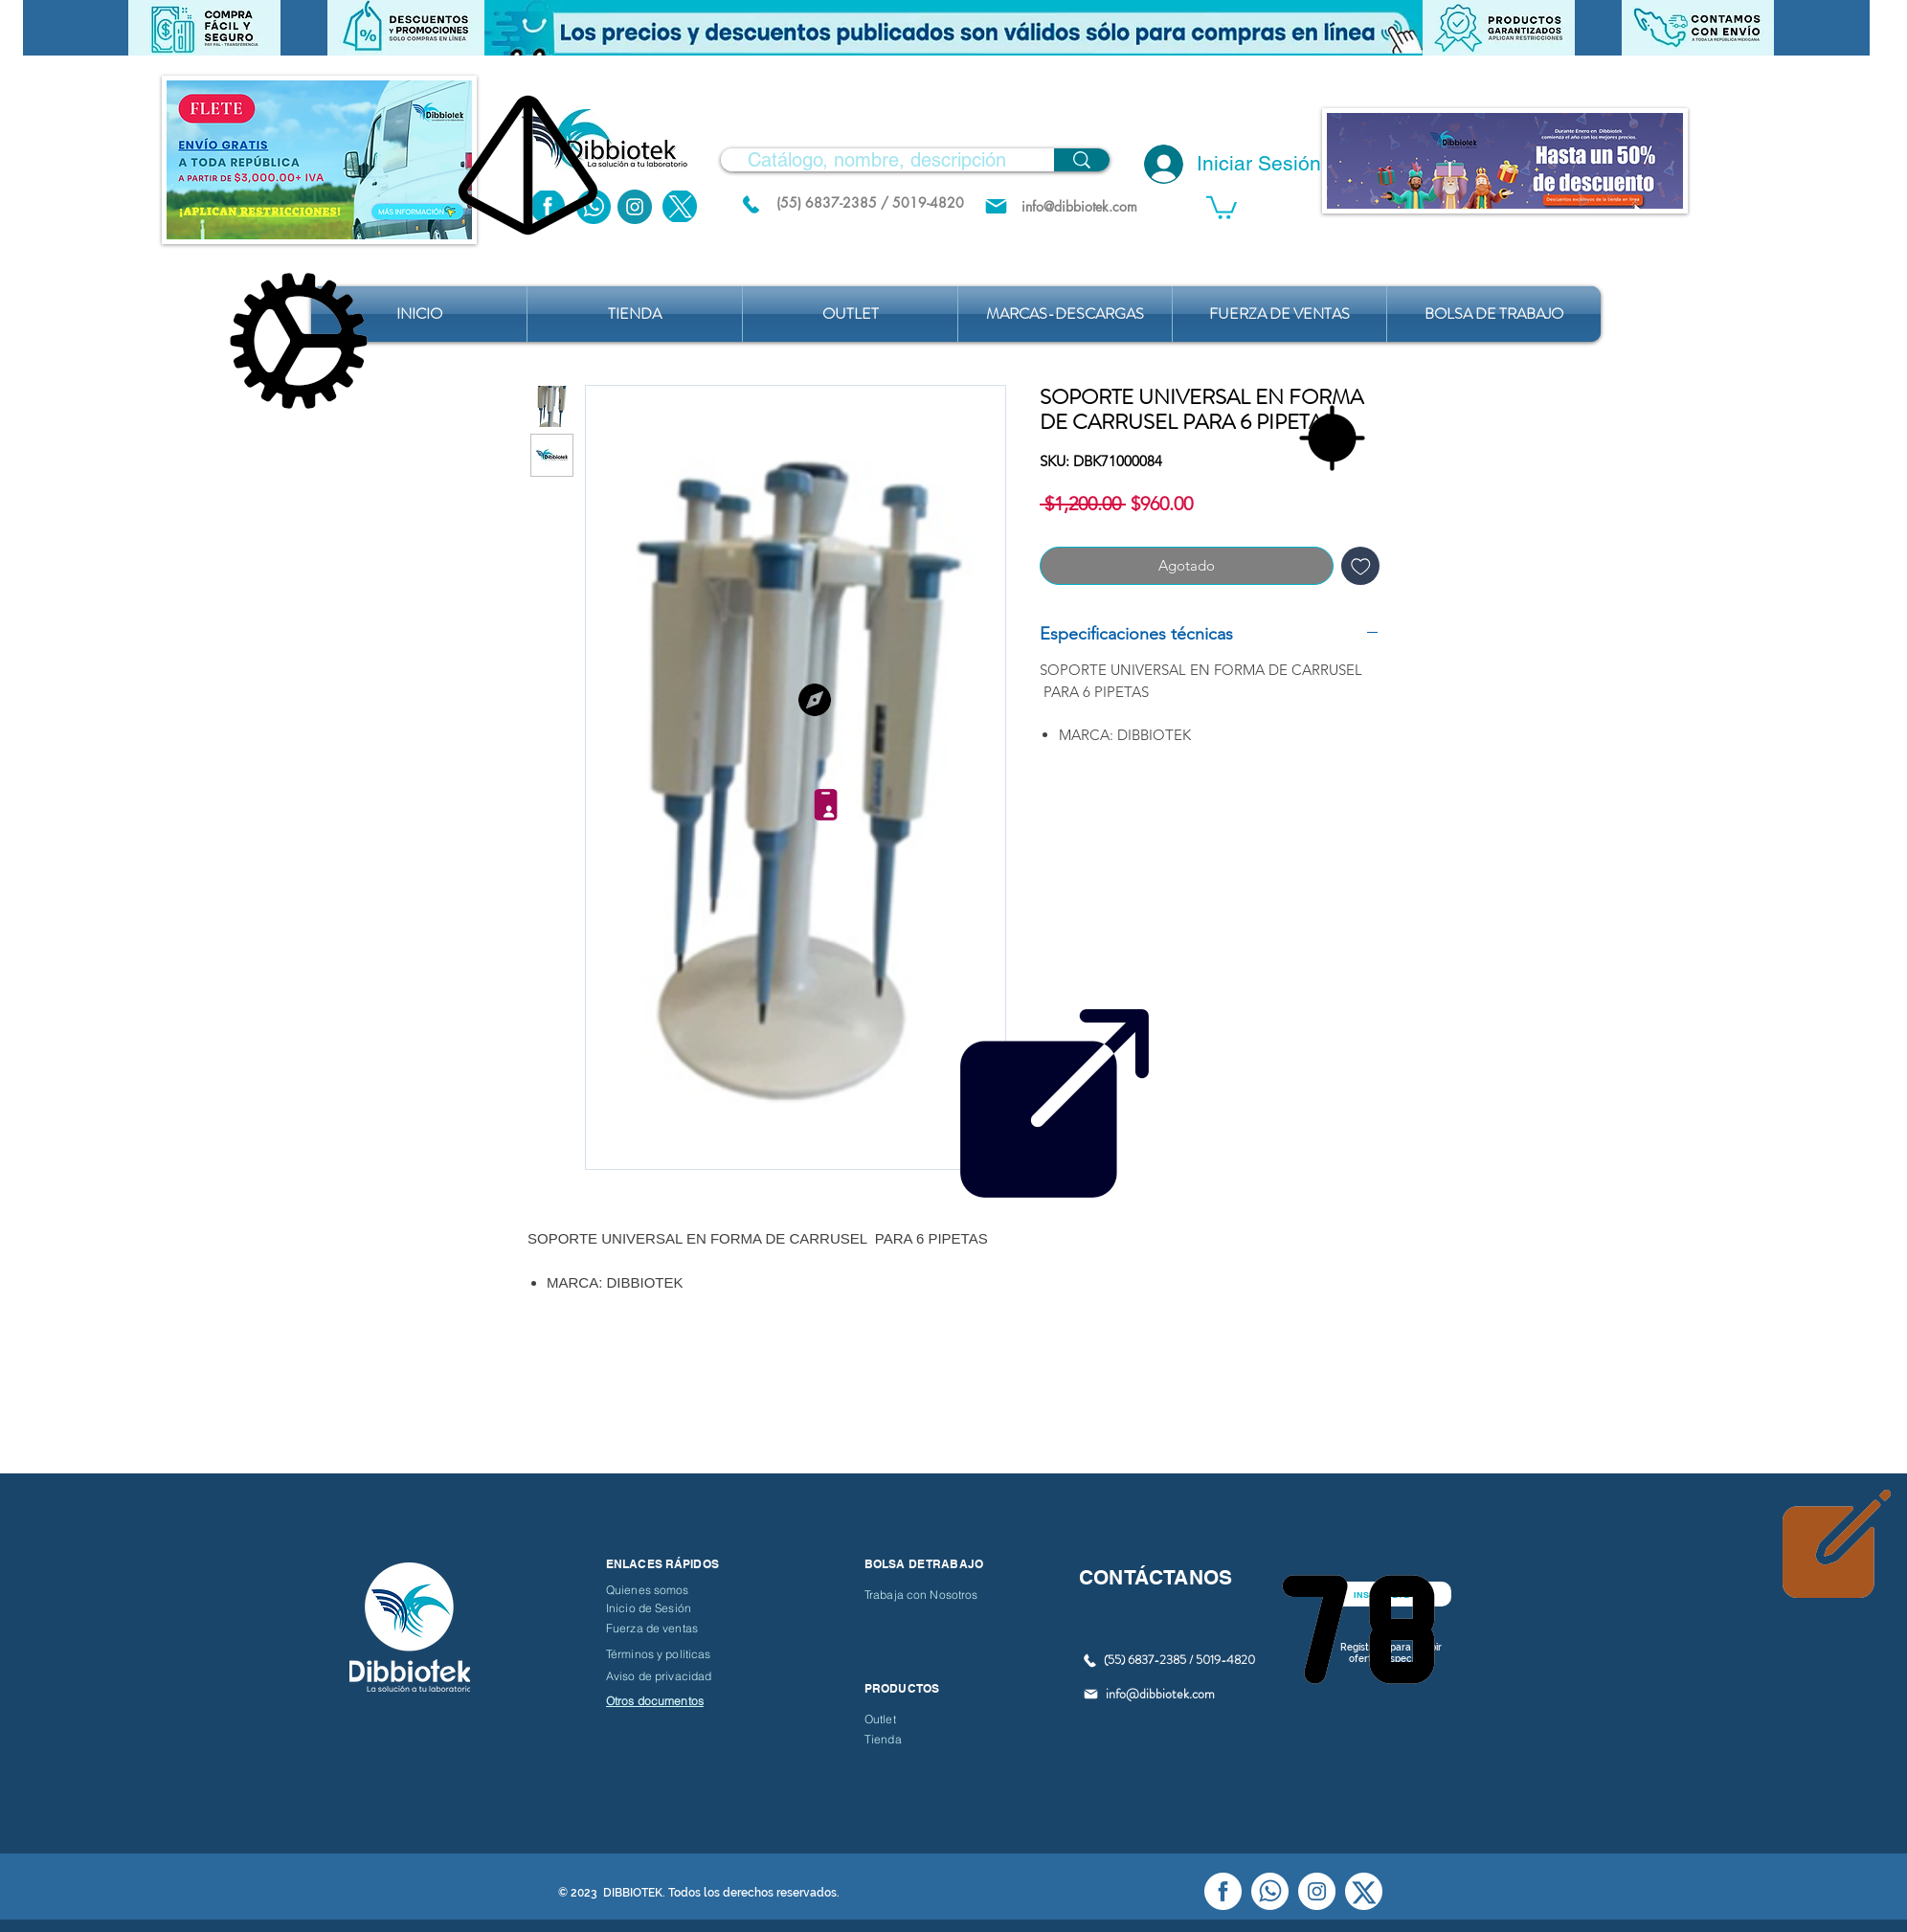 Image resolution: width=1907 pixels, height=1932 pixels. I want to click on access navigation or direction features, so click(815, 700).